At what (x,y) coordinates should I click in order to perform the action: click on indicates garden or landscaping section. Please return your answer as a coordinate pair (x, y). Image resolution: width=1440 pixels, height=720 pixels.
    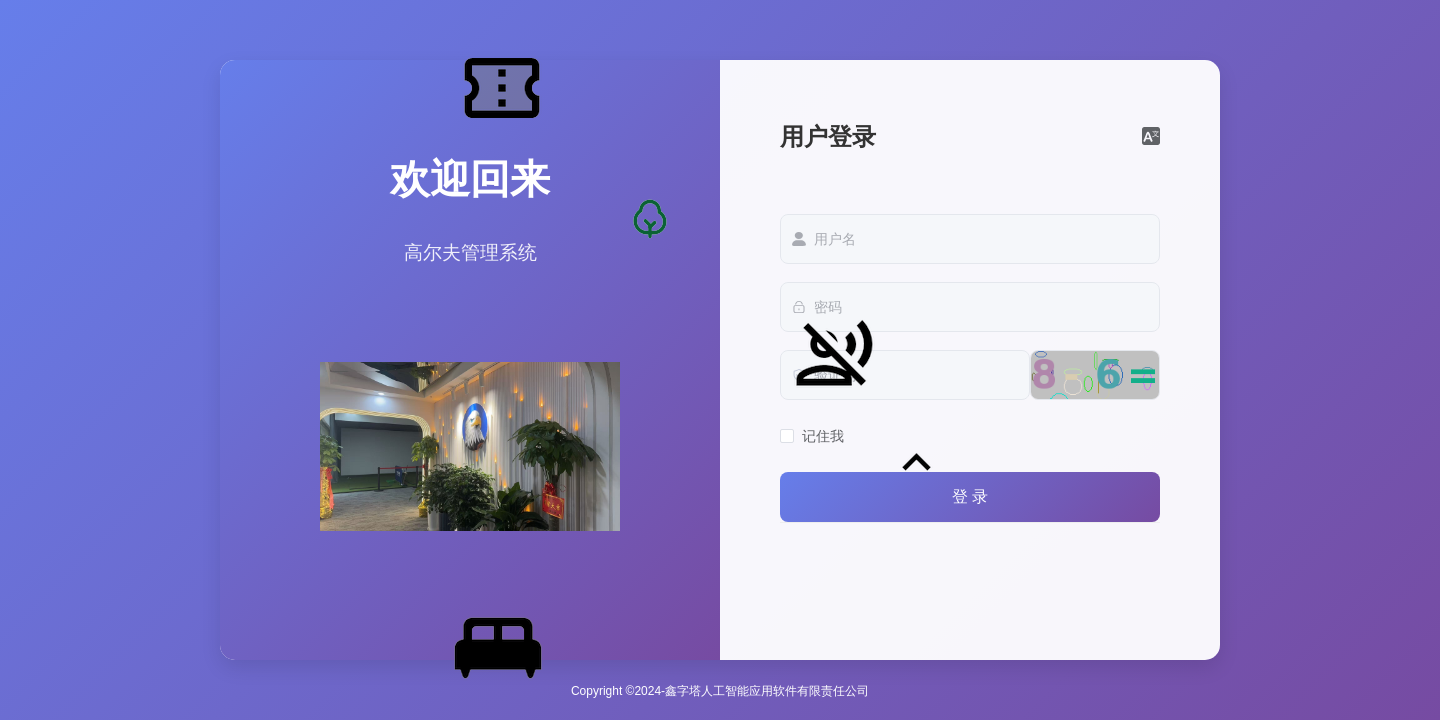
    Looking at the image, I should click on (650, 218).